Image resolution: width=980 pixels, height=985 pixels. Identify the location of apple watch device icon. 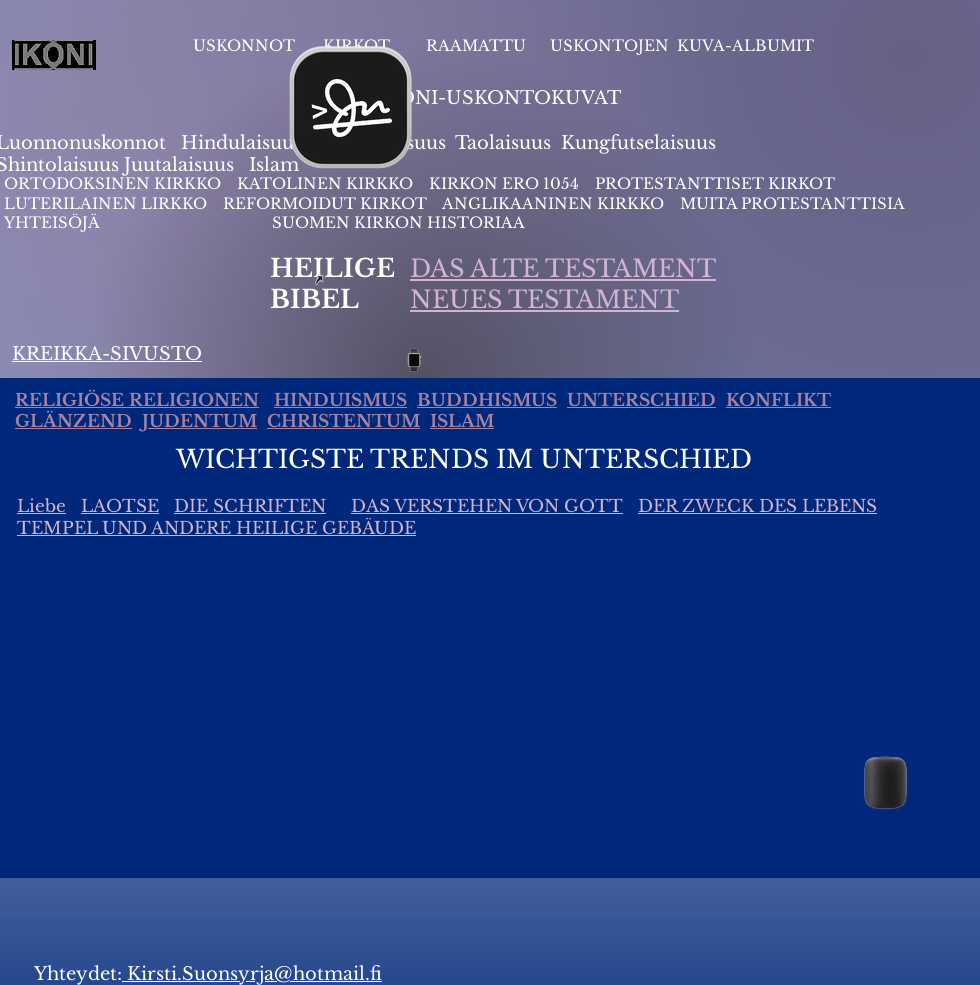
(414, 360).